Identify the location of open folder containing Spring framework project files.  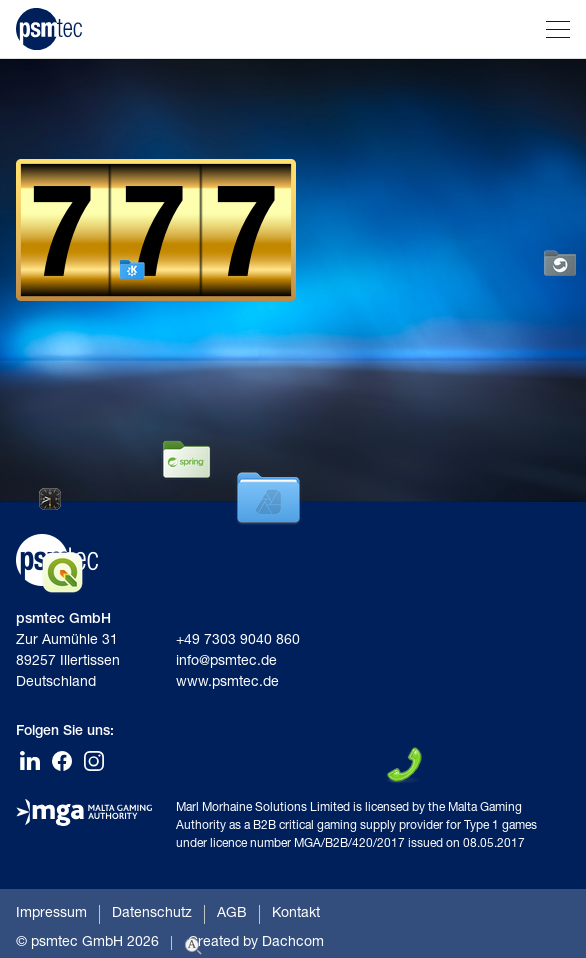
(186, 460).